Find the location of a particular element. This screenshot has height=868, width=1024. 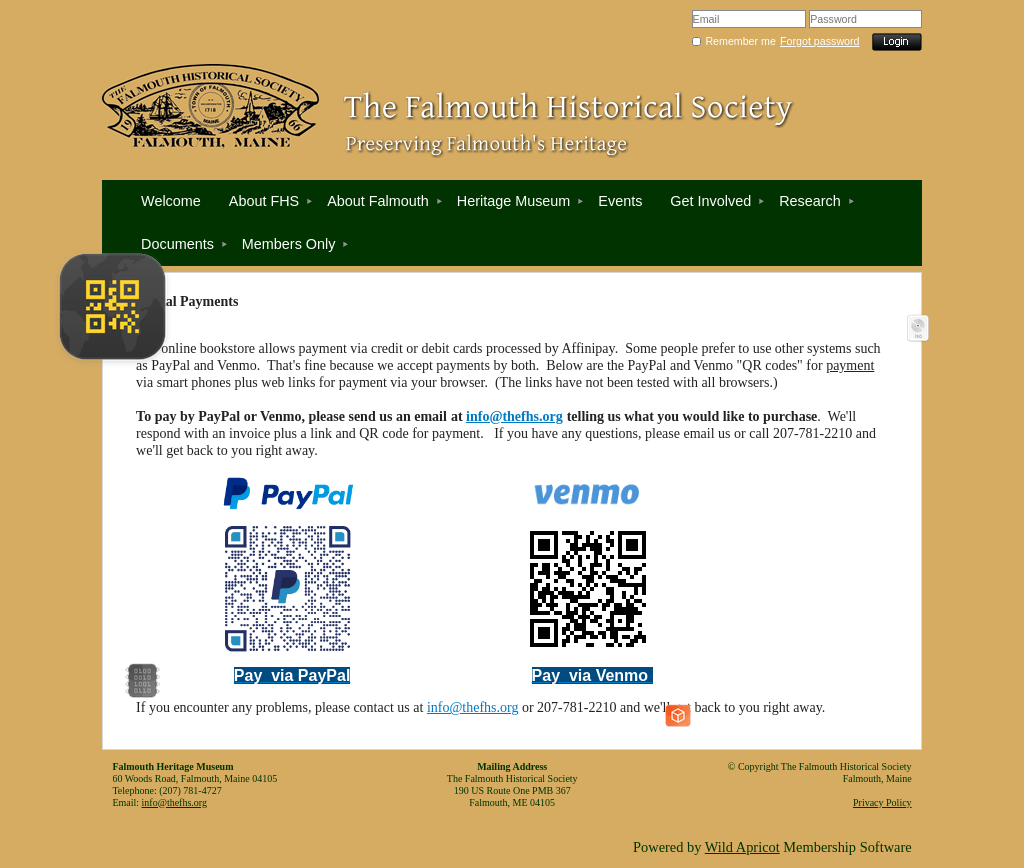

firmware or binary file type indicator is located at coordinates (142, 680).